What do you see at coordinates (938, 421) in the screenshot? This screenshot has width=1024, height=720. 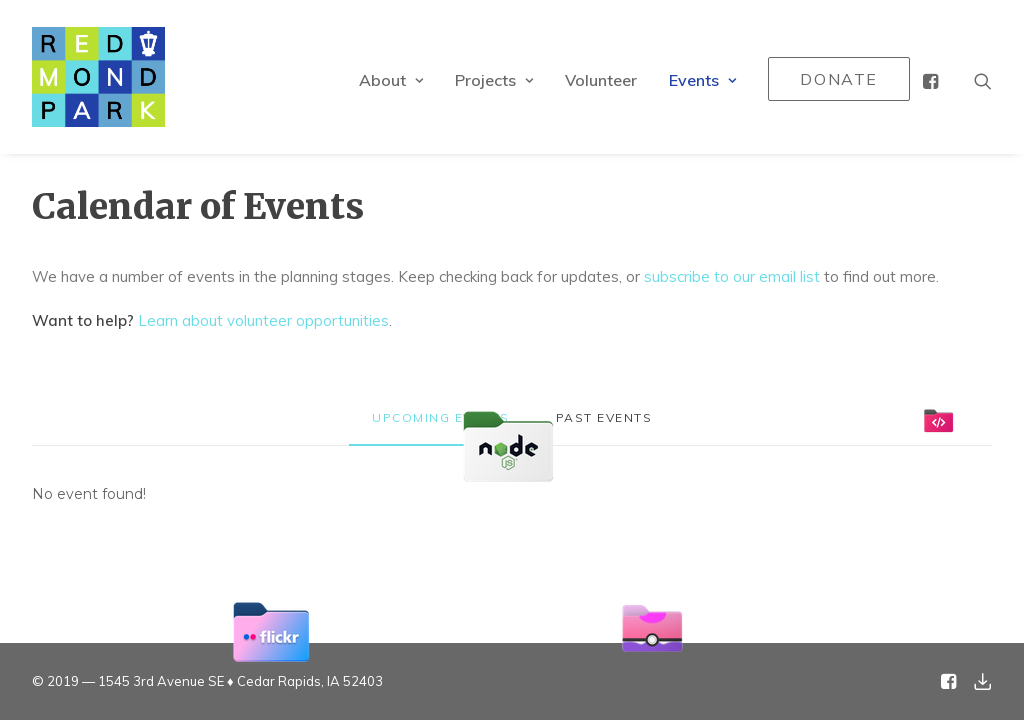 I see `open folder containing programming or code files` at bounding box center [938, 421].